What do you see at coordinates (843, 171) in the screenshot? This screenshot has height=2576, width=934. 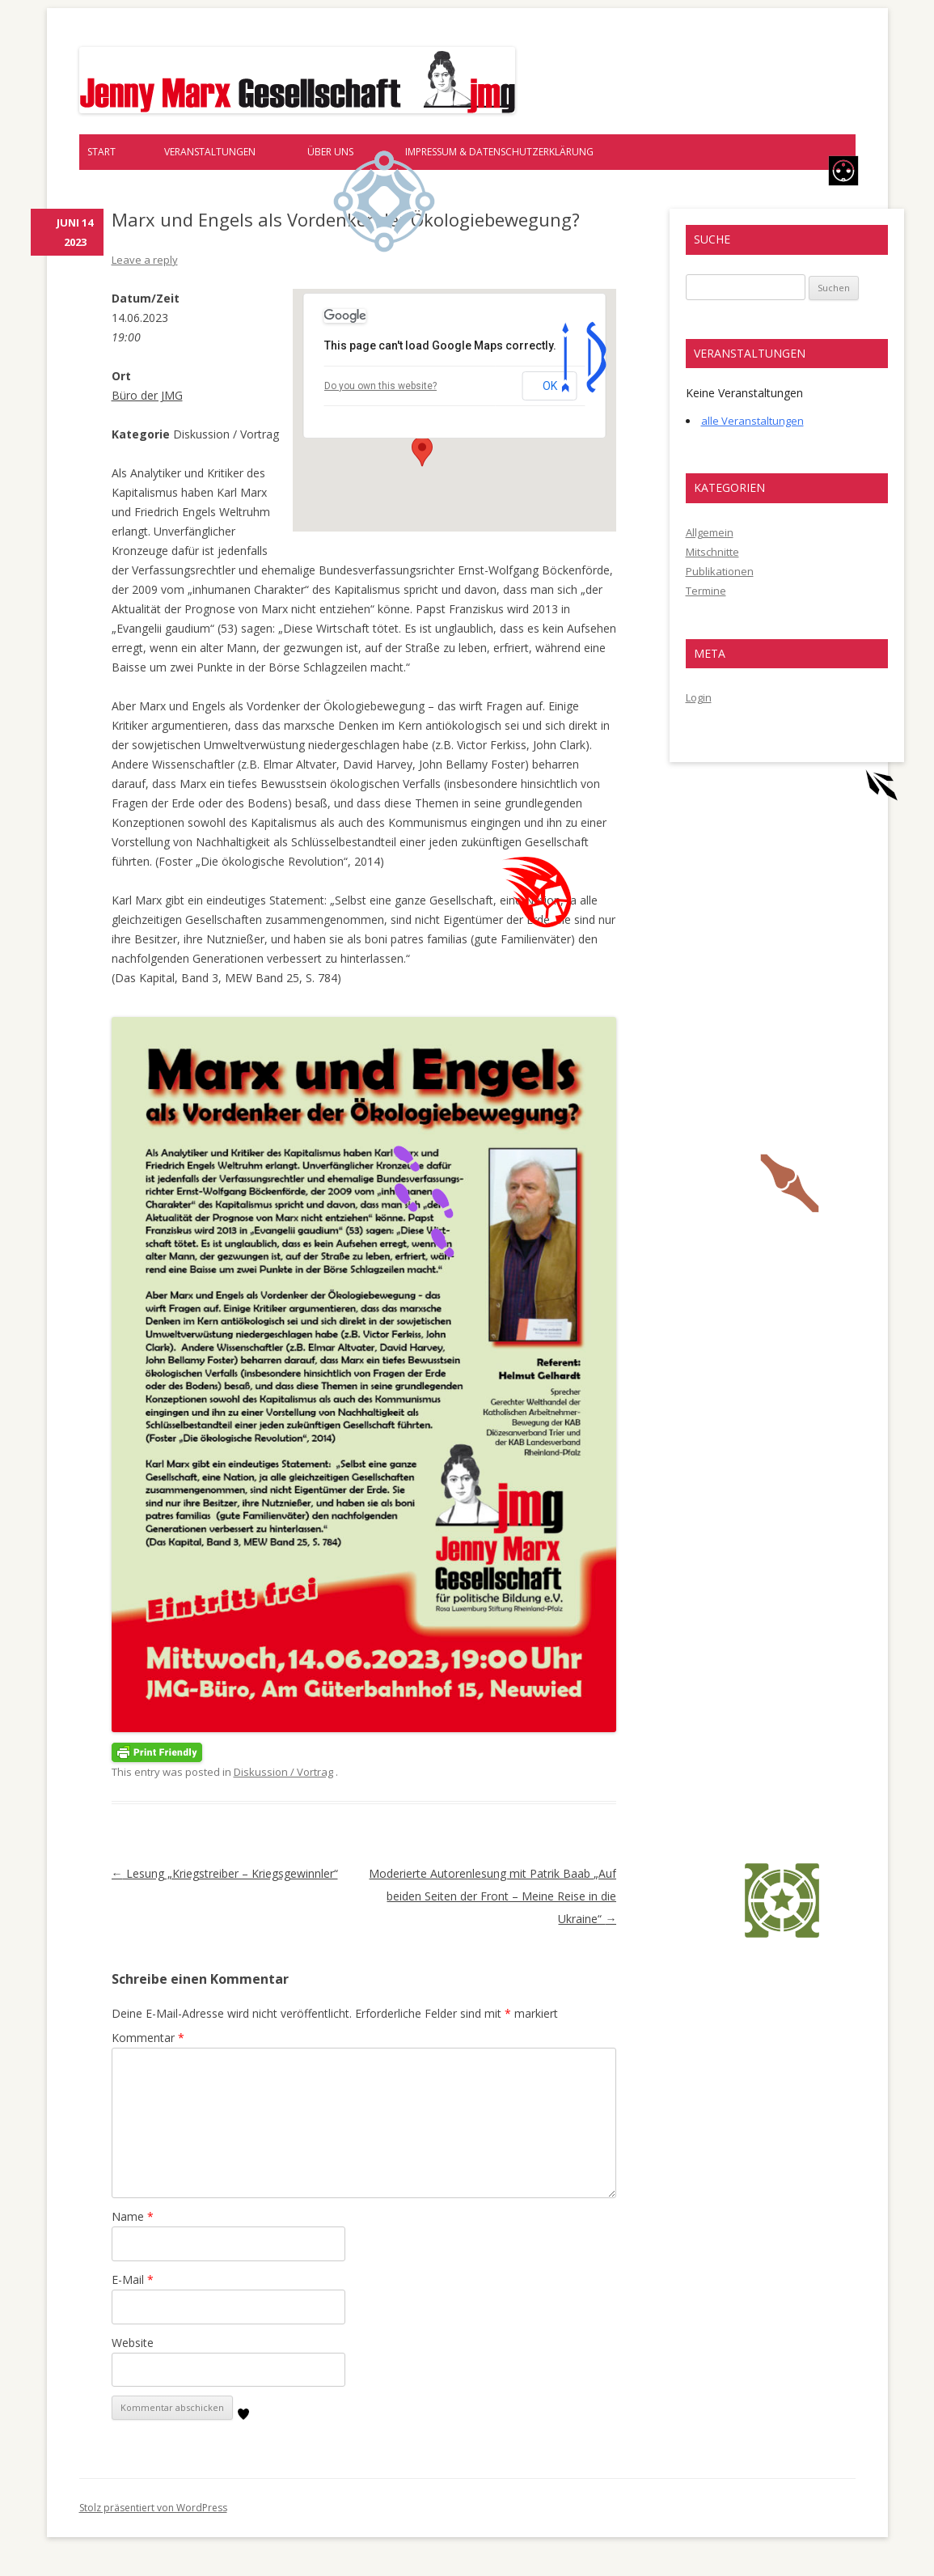 I see `indicates electrical outlet or power source location` at bounding box center [843, 171].